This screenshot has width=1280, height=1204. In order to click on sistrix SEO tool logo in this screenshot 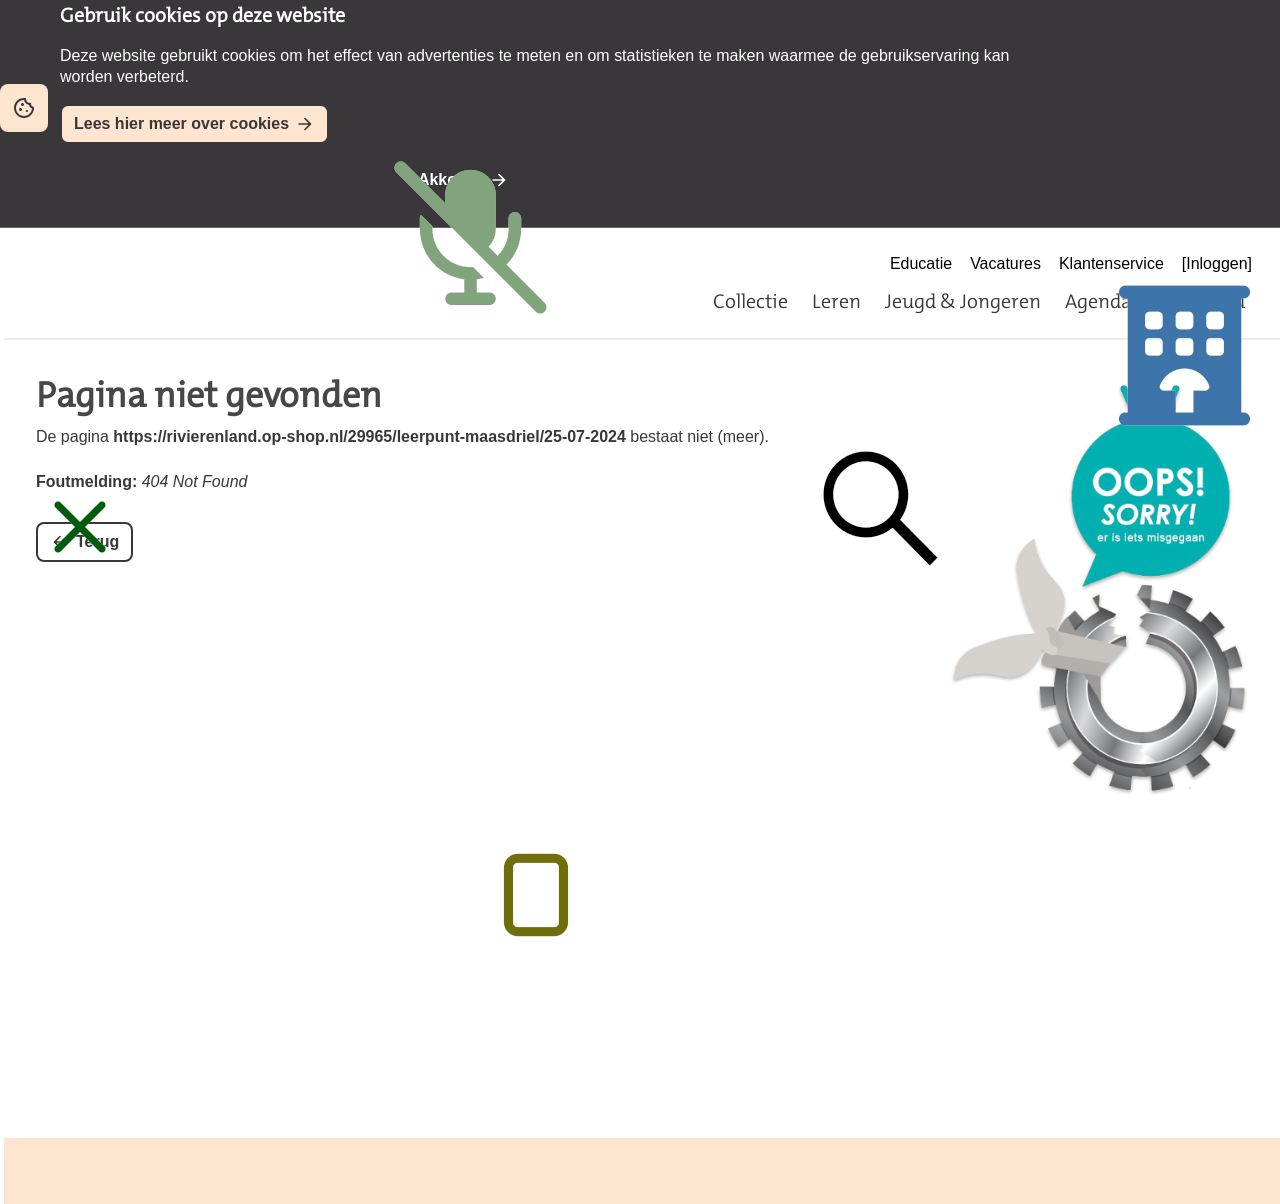, I will do `click(880, 508)`.